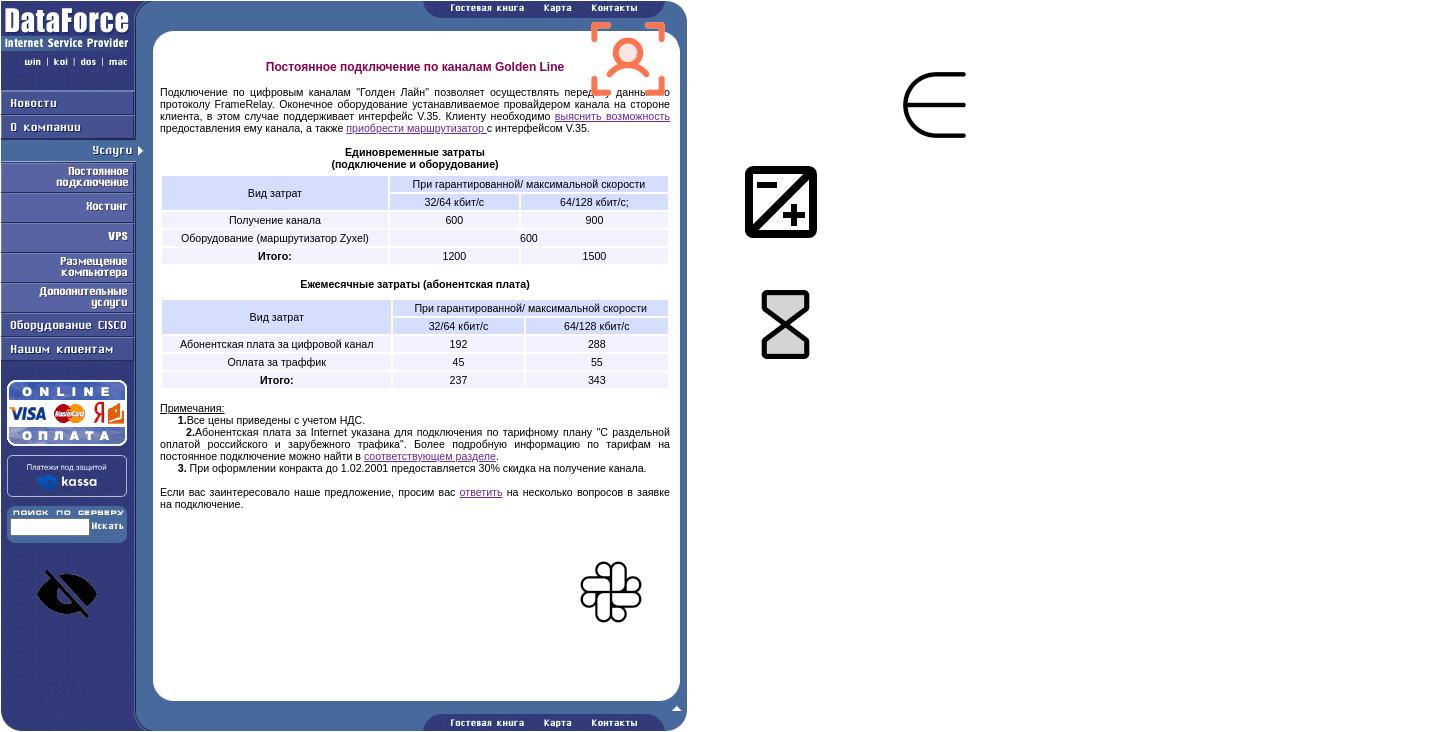 This screenshot has width=1440, height=732. What do you see at coordinates (67, 594) in the screenshot?
I see `hide password or sensitive content` at bounding box center [67, 594].